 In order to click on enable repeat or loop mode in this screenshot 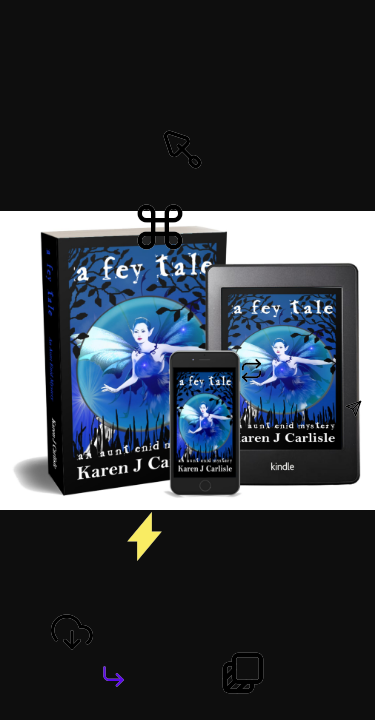, I will do `click(251, 370)`.